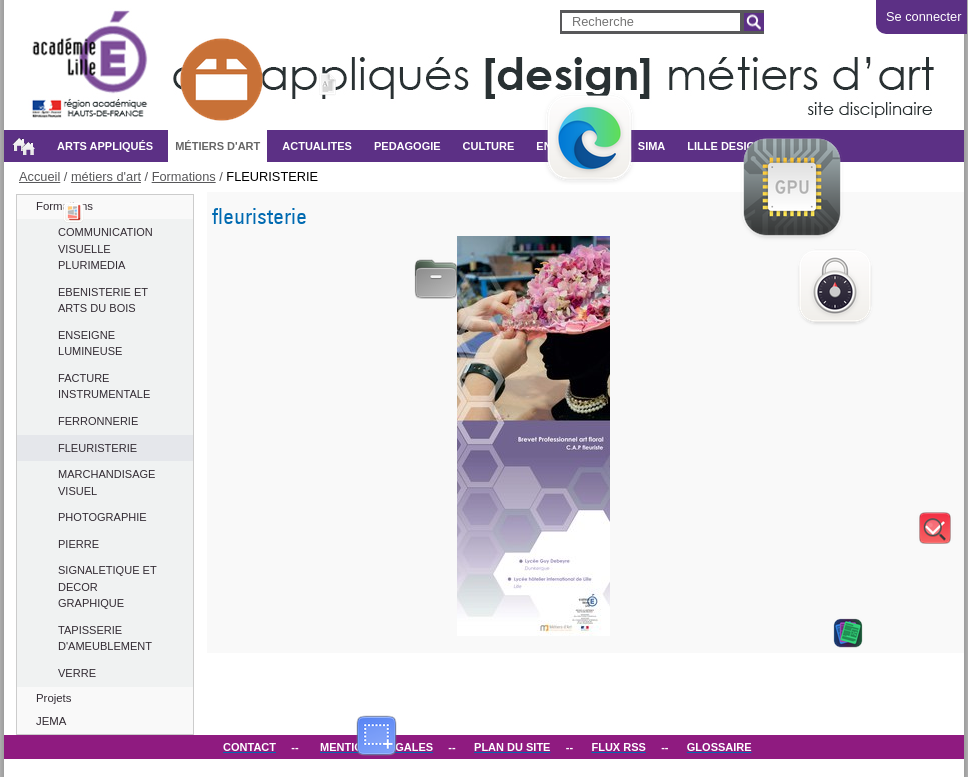  What do you see at coordinates (589, 137) in the screenshot?
I see `open microsoft edge browser` at bounding box center [589, 137].